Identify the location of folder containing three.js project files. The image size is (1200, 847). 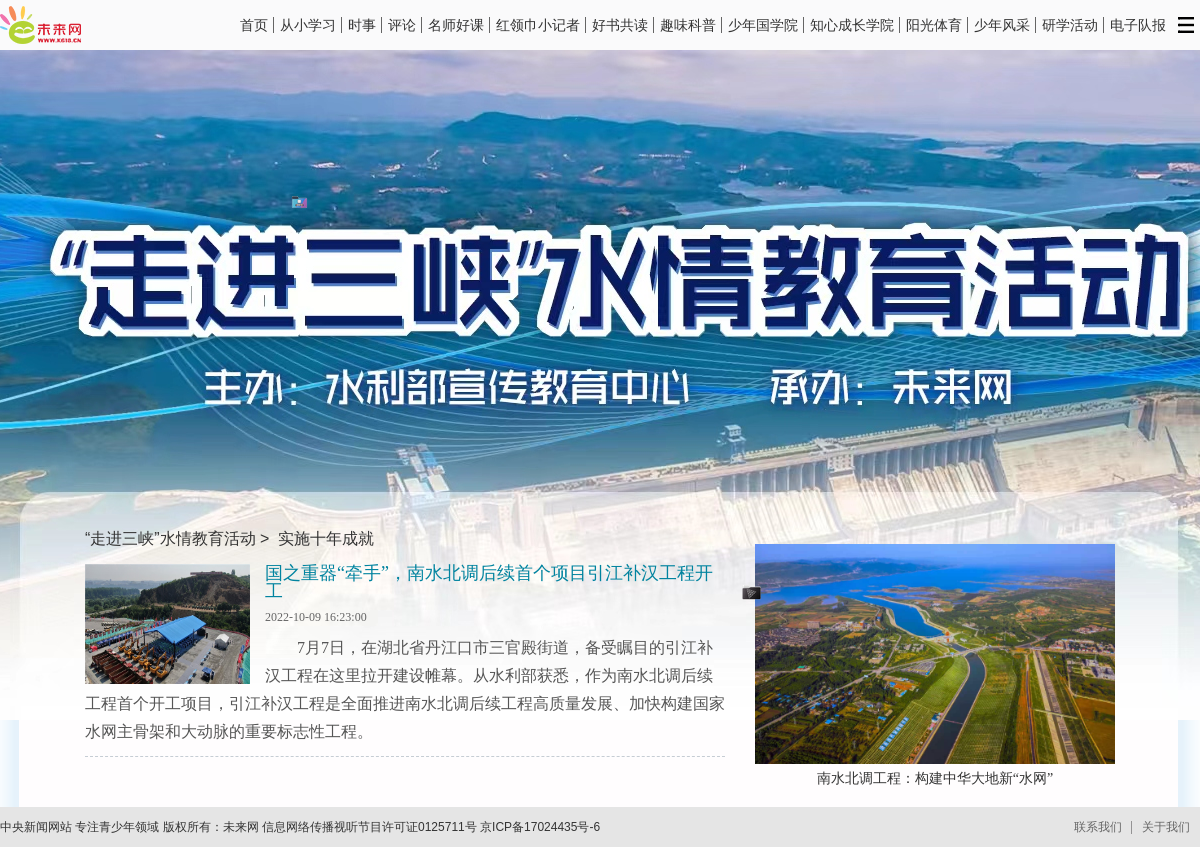
(751, 592).